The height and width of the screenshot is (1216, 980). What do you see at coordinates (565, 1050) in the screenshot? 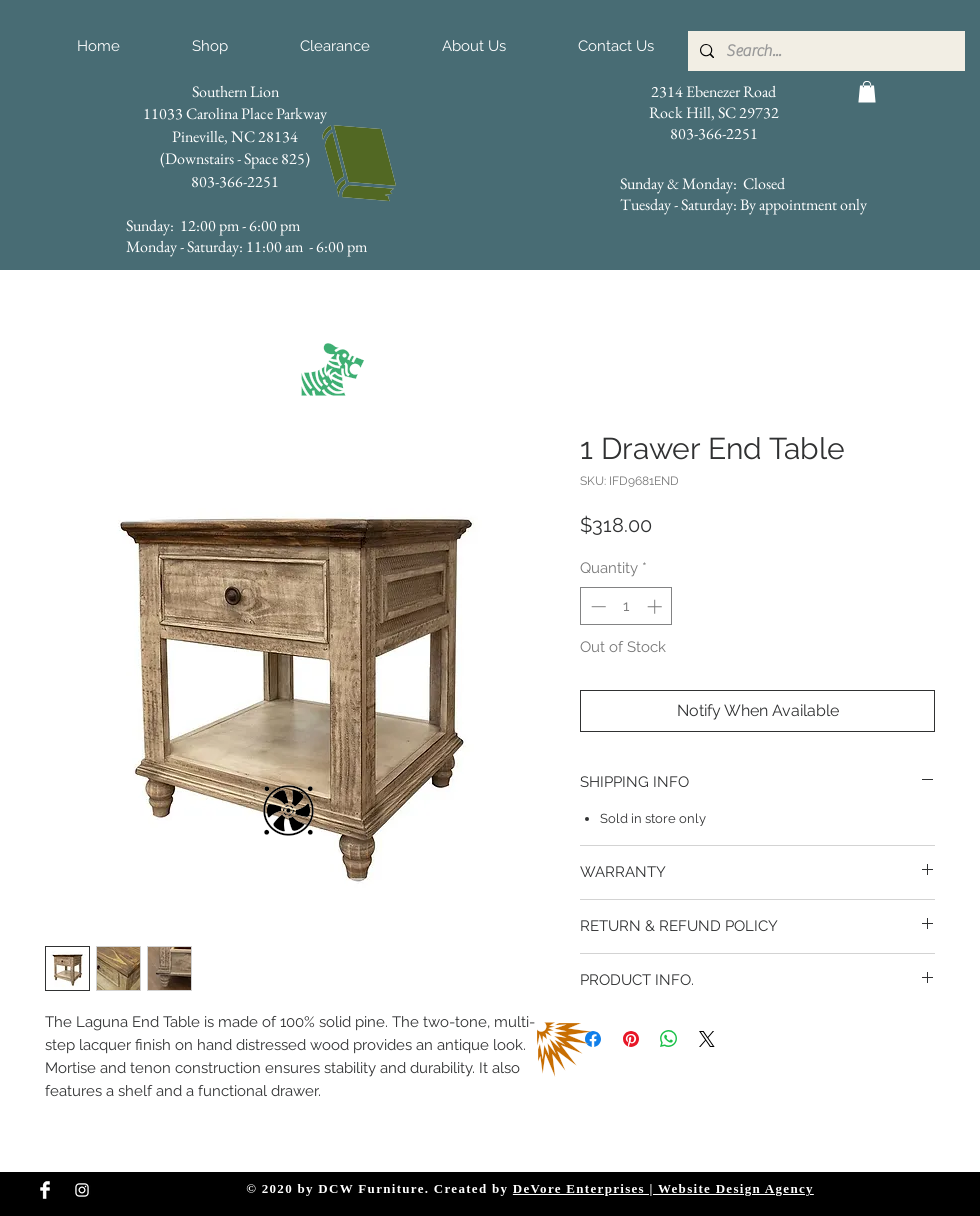
I see `toggle brightness or light mode` at bounding box center [565, 1050].